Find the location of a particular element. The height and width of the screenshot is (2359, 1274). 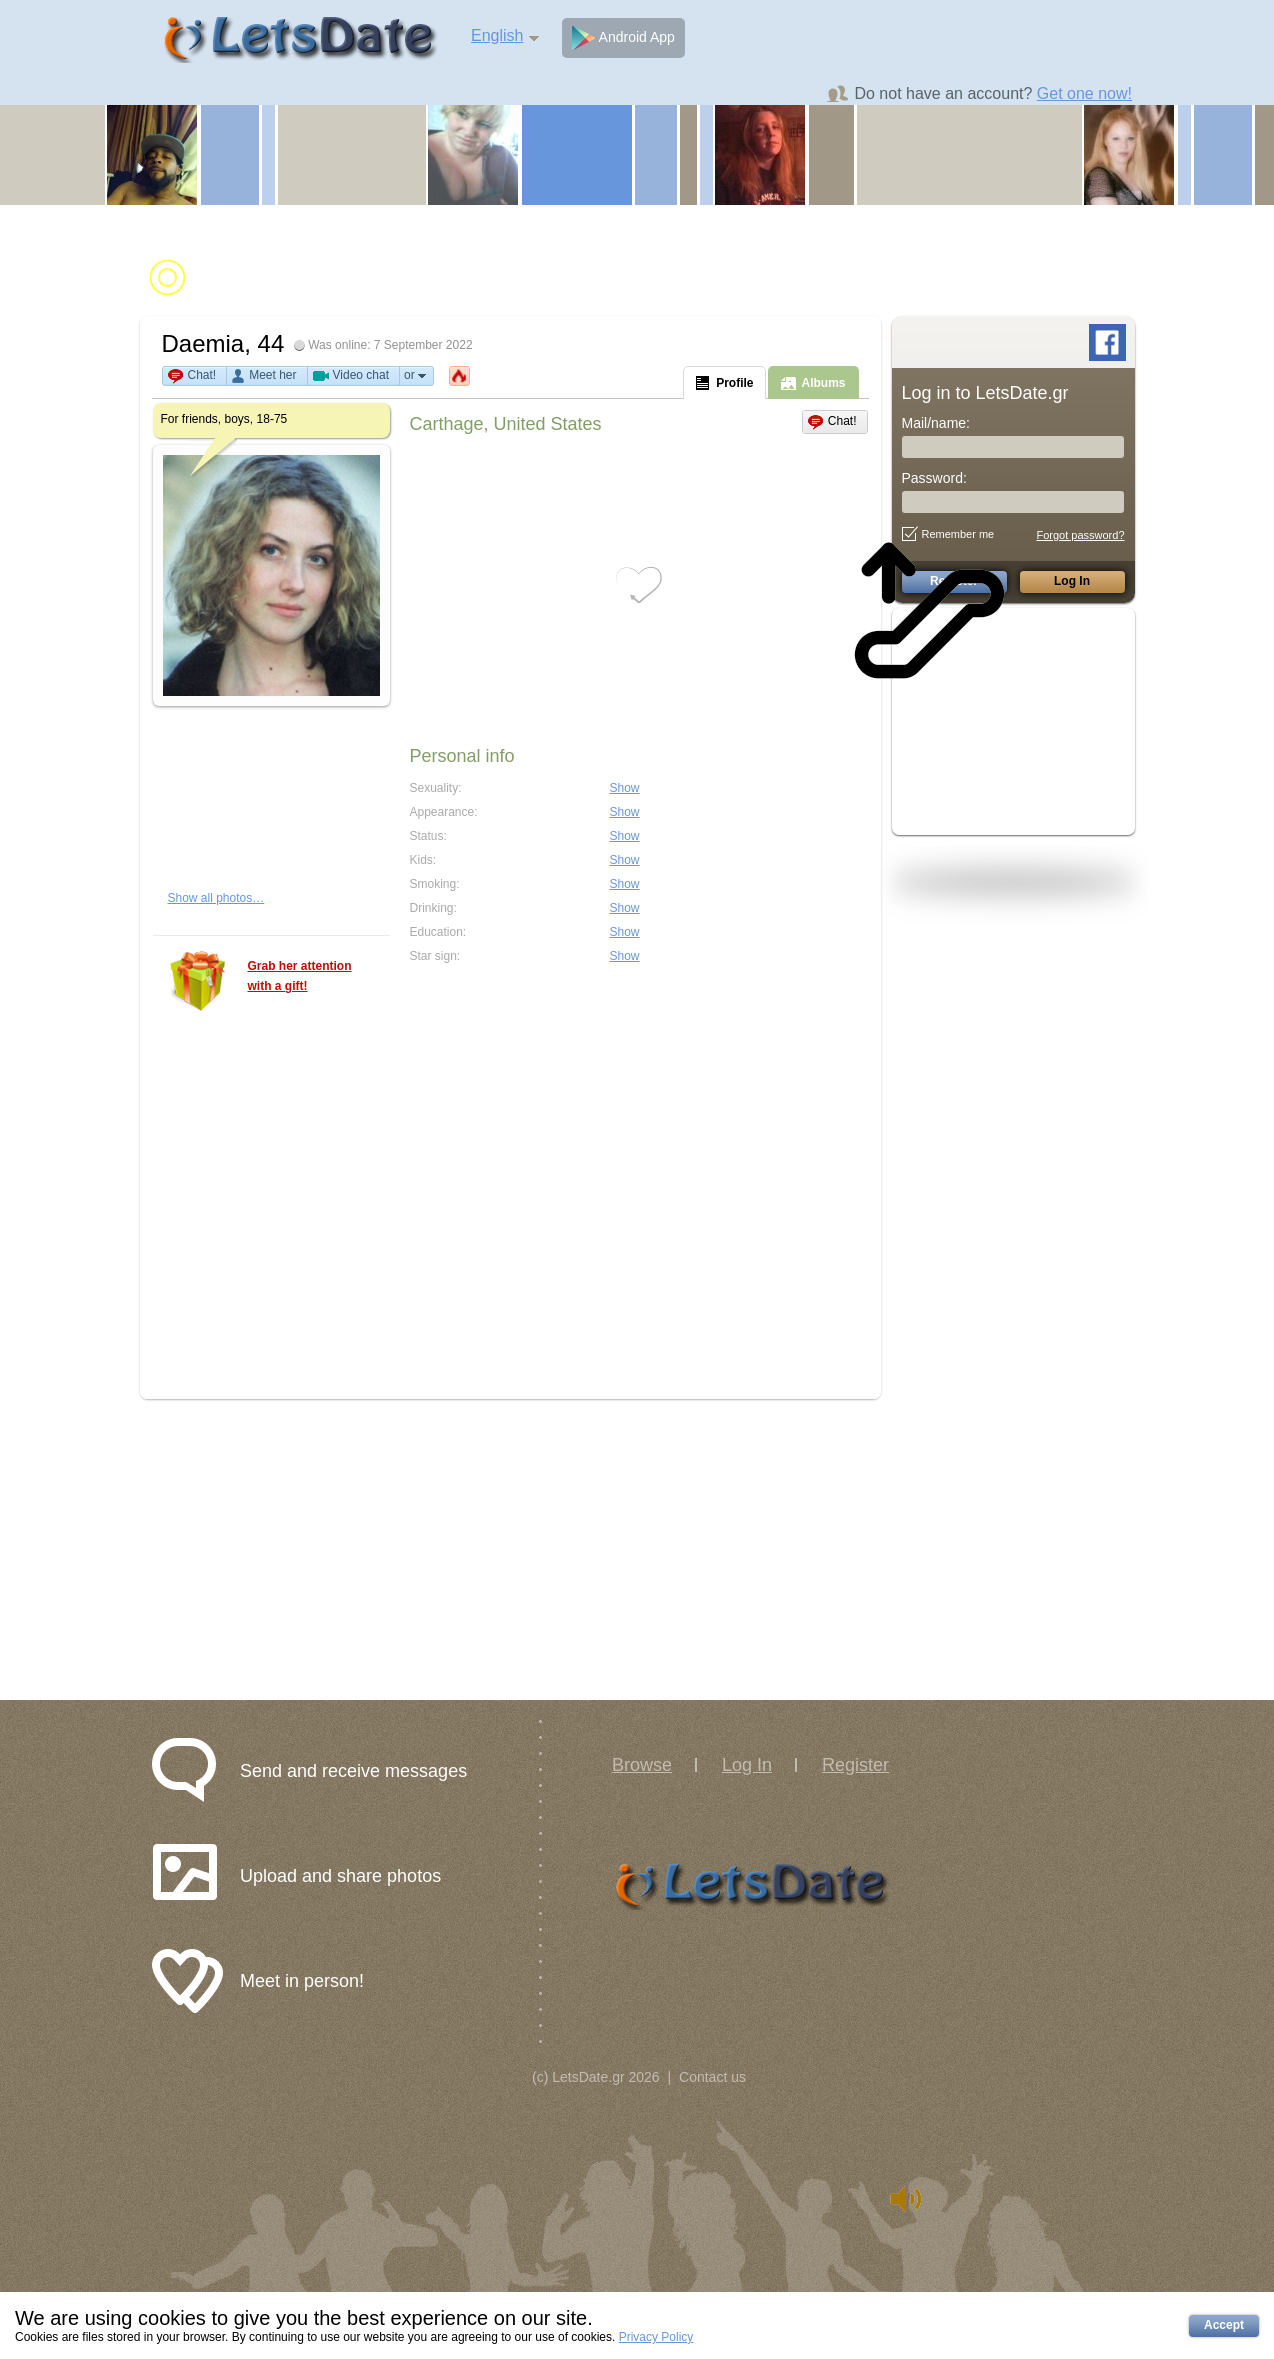

increase audio volume is located at coordinates (906, 2199).